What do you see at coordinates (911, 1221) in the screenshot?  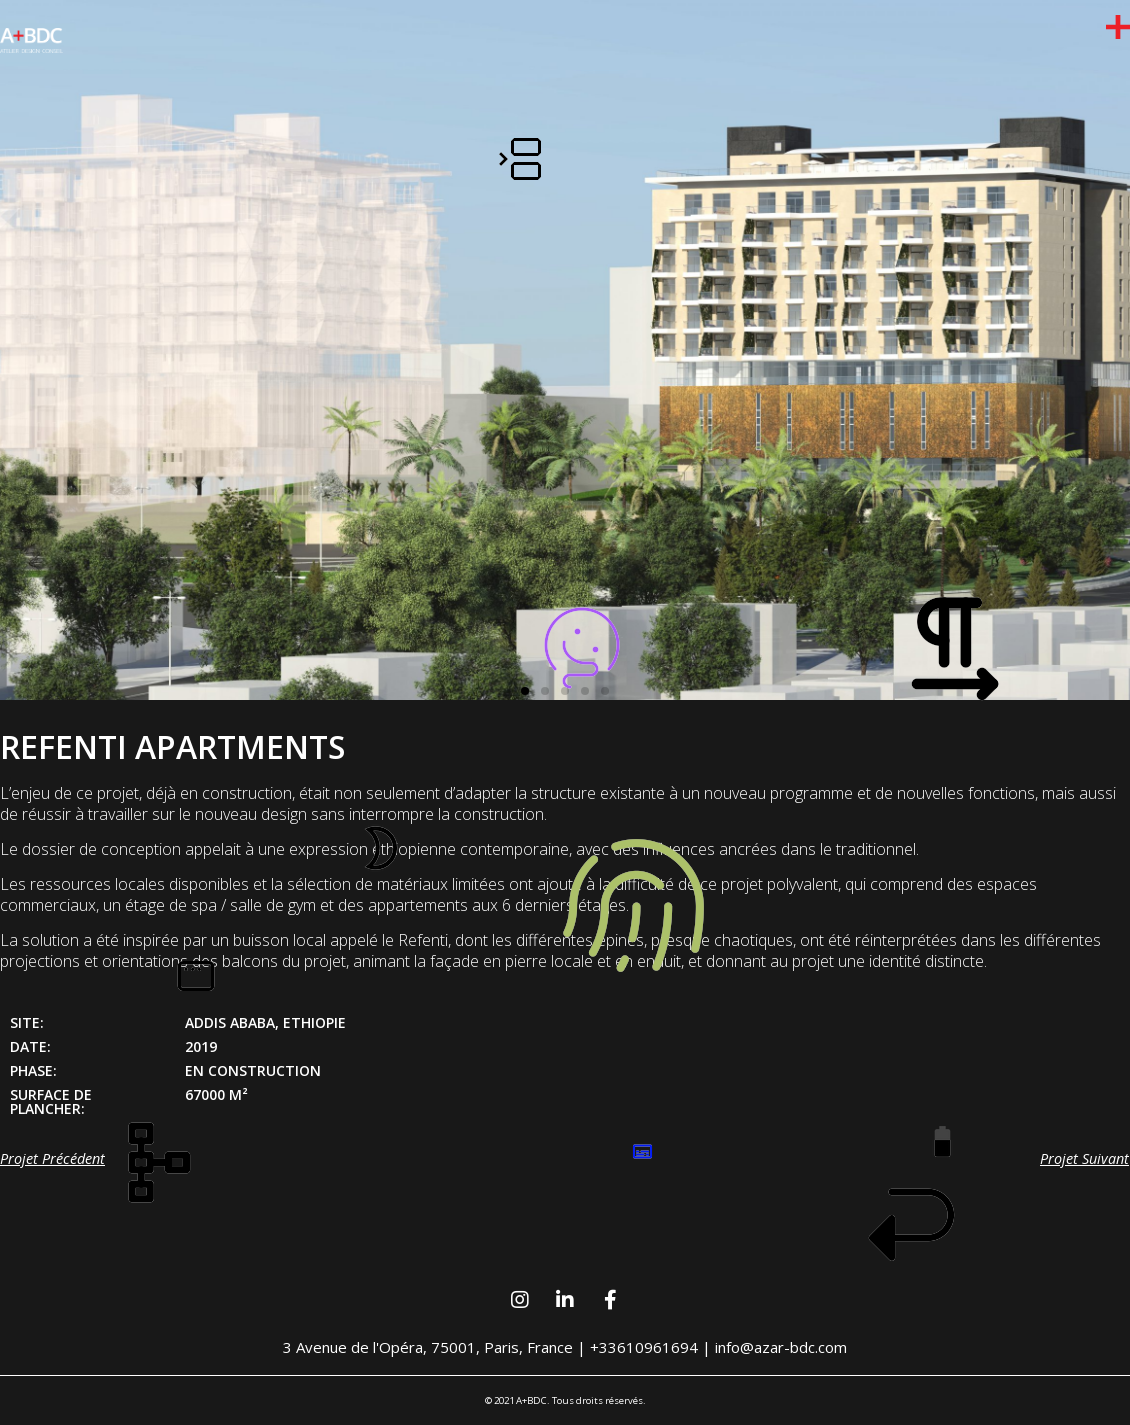 I see `undo or go back to previous state` at bounding box center [911, 1221].